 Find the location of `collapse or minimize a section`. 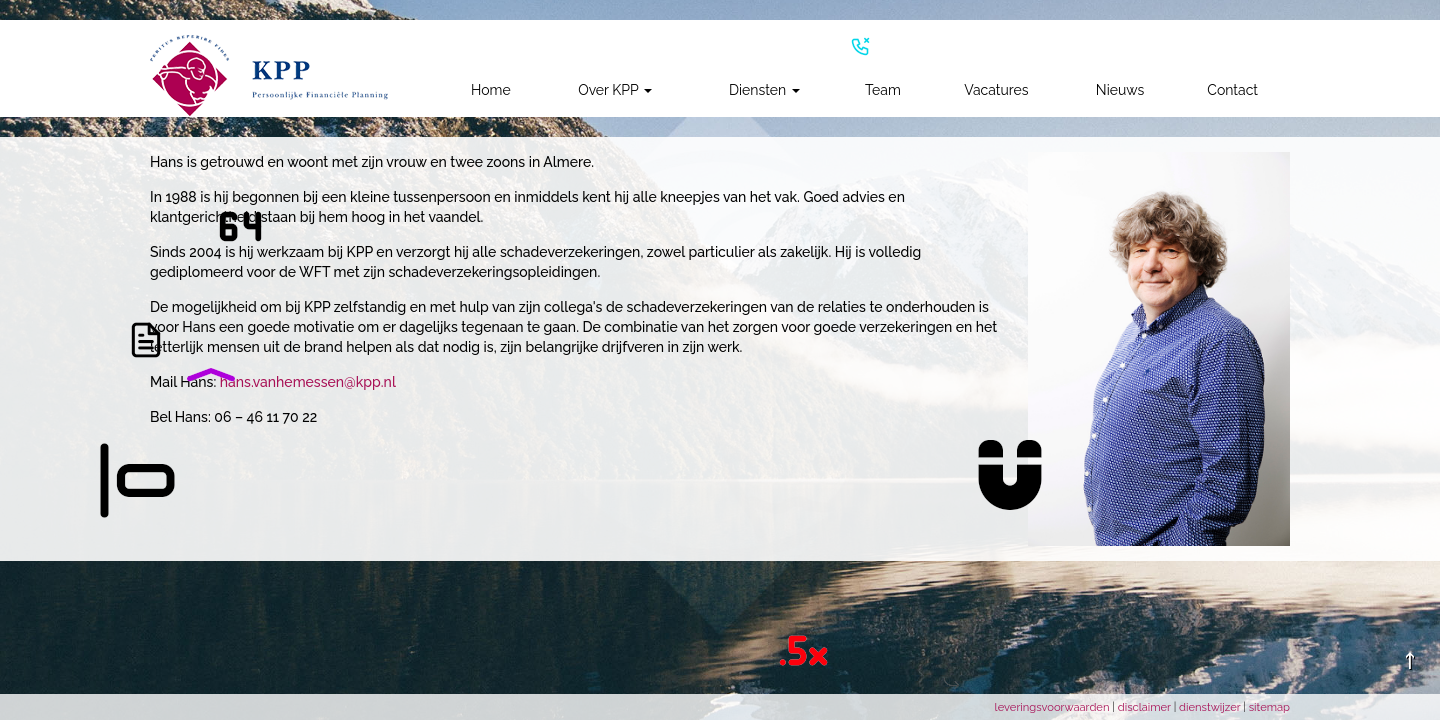

collapse or minimize a section is located at coordinates (211, 376).